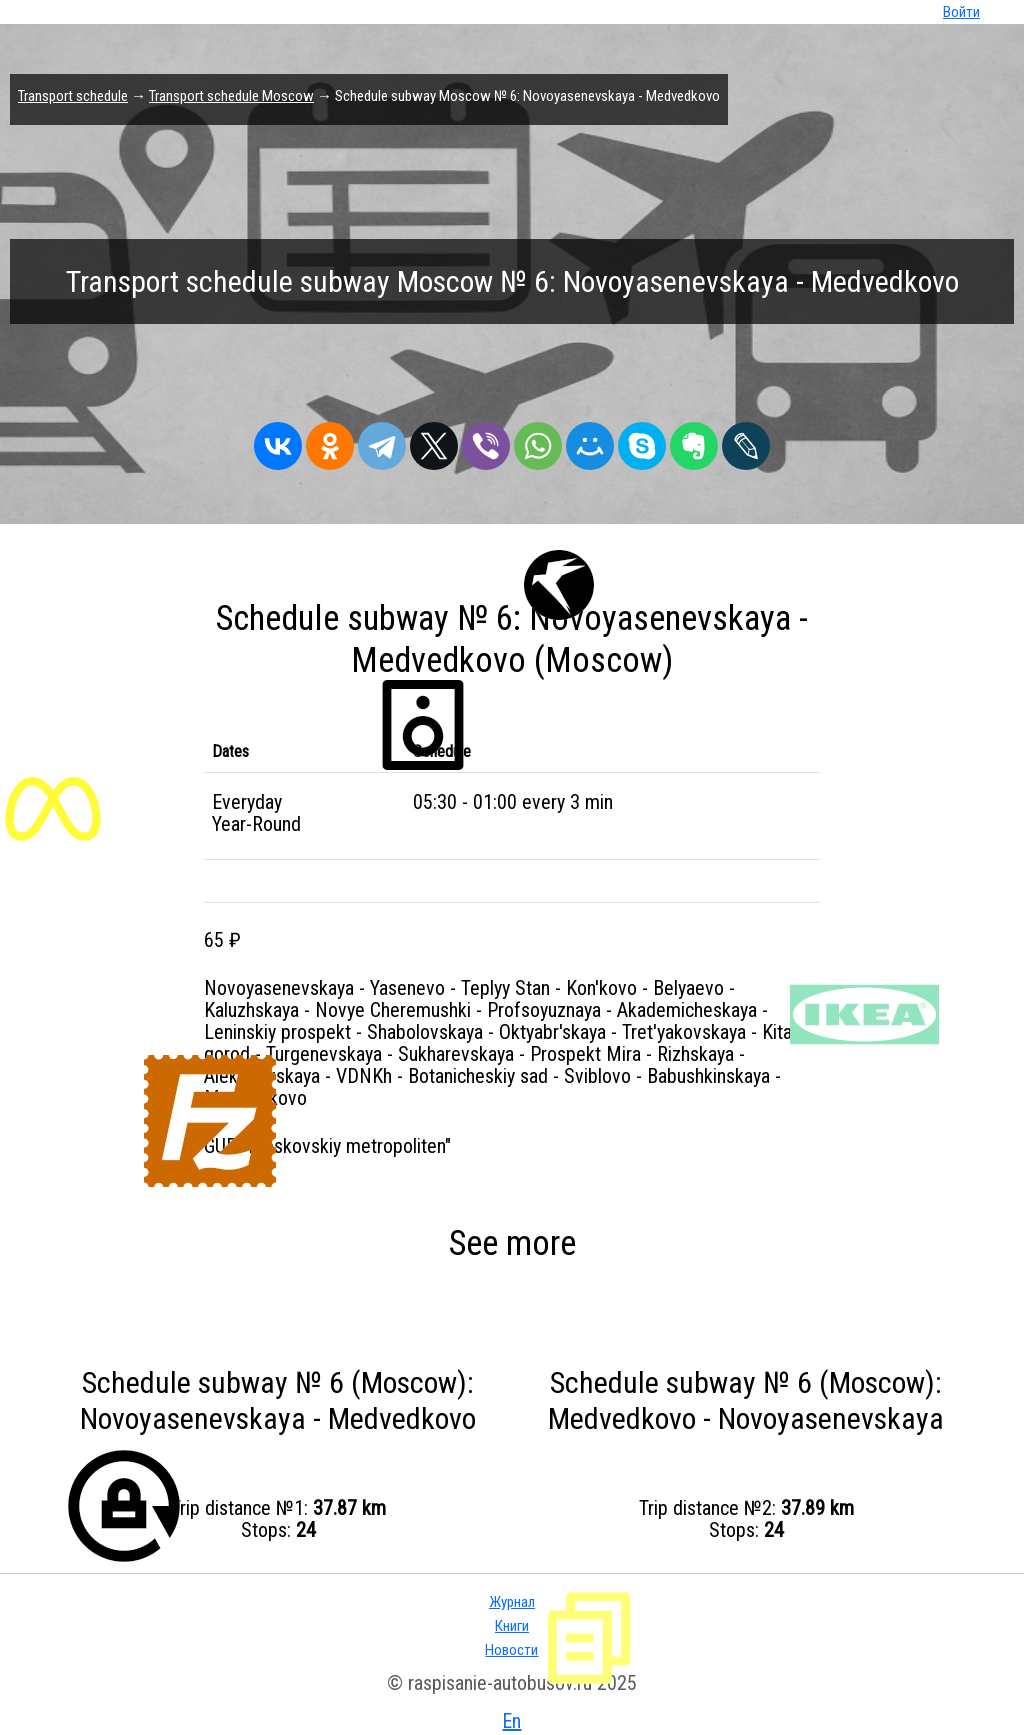 This screenshot has width=1024, height=1735. Describe the element at coordinates (210, 1121) in the screenshot. I see `open FileZilla FTP client` at that location.